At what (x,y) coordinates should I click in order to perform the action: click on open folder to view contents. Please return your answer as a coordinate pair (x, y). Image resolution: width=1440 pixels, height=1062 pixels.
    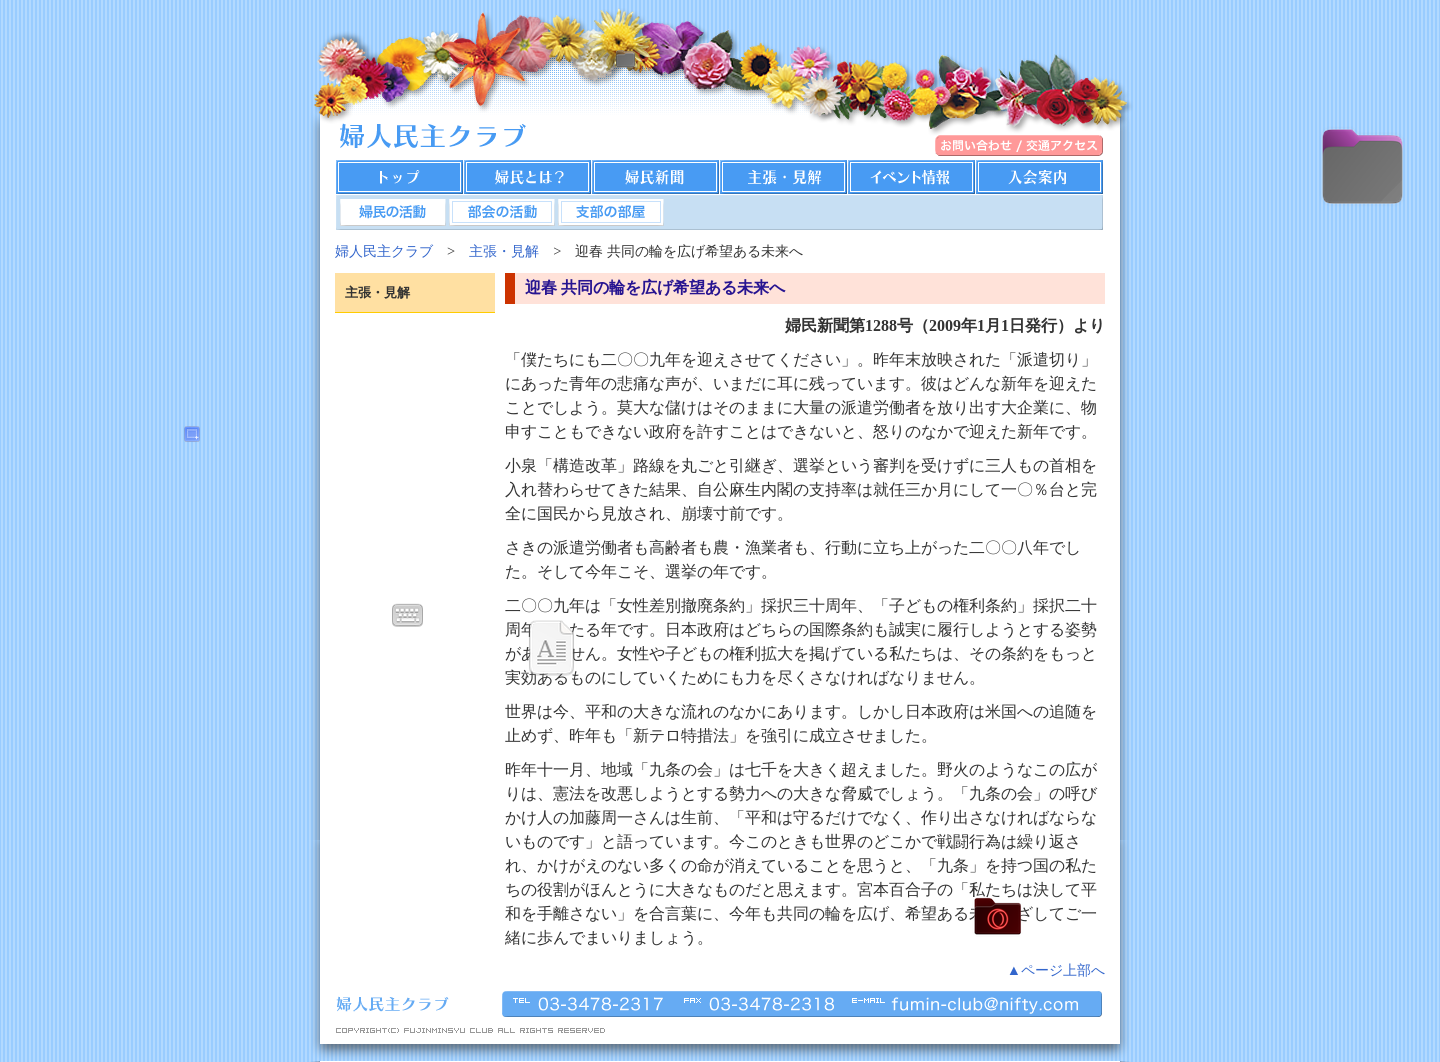
    Looking at the image, I should click on (1362, 166).